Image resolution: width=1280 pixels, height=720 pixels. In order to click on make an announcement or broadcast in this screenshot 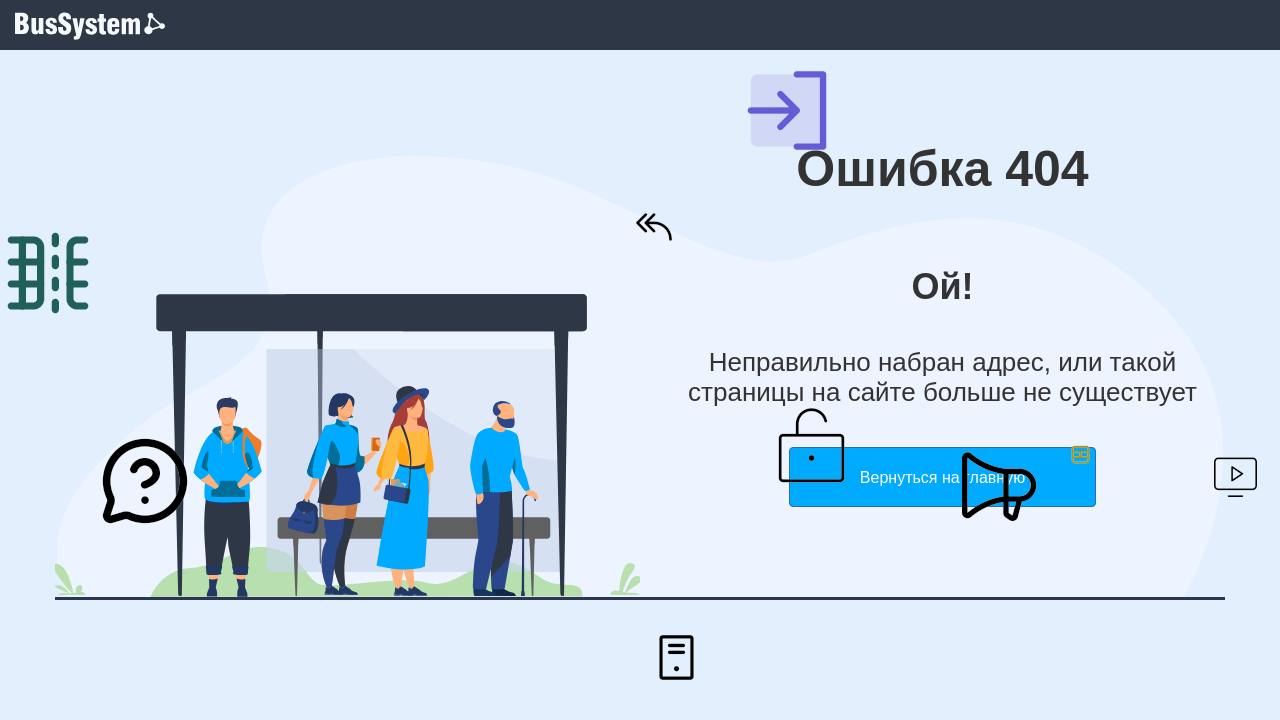, I will do `click(995, 488)`.